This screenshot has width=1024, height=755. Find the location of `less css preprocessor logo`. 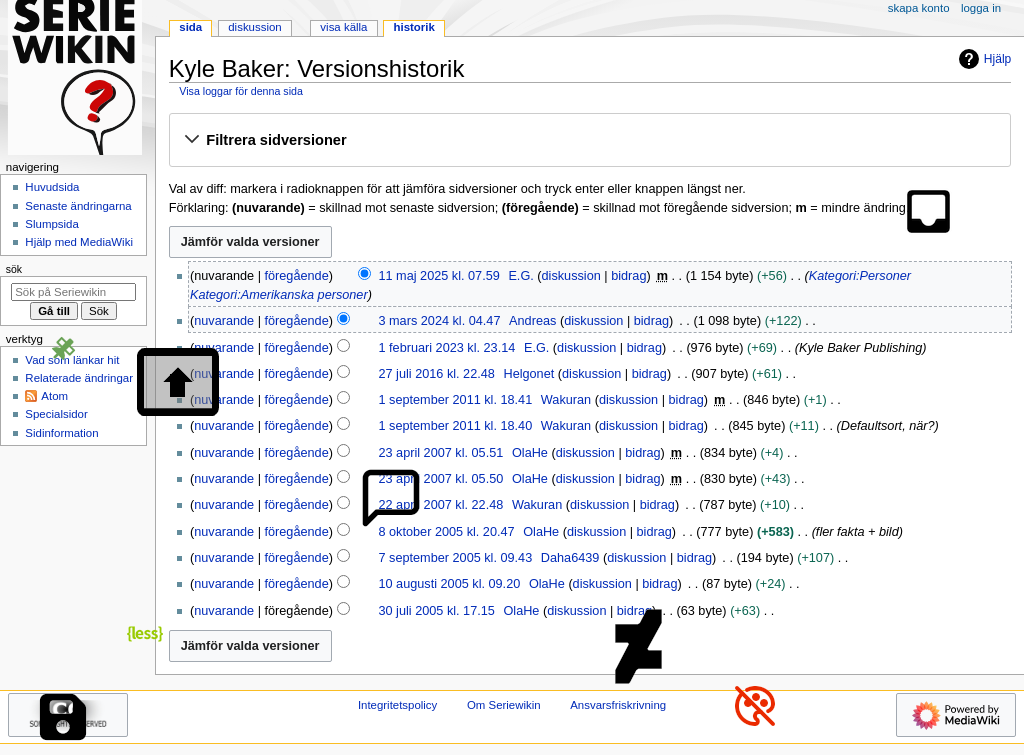

less css preprocessor logo is located at coordinates (145, 634).